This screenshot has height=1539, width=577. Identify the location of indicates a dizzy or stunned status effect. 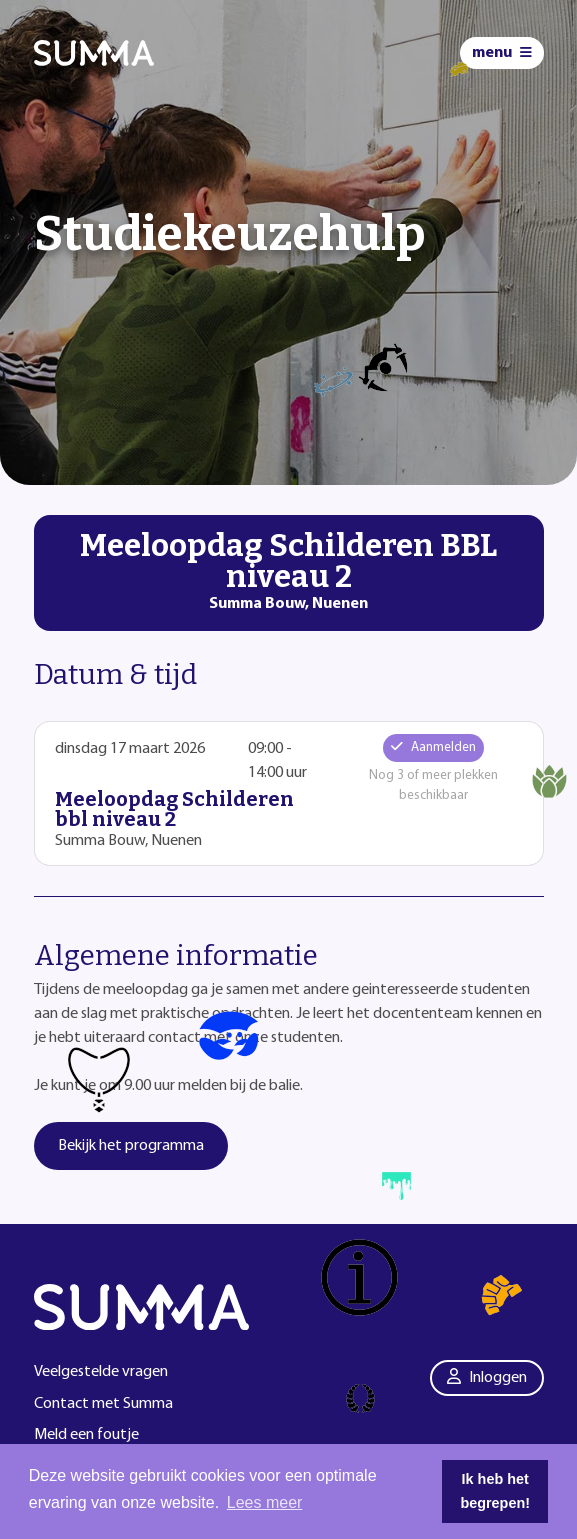
(333, 381).